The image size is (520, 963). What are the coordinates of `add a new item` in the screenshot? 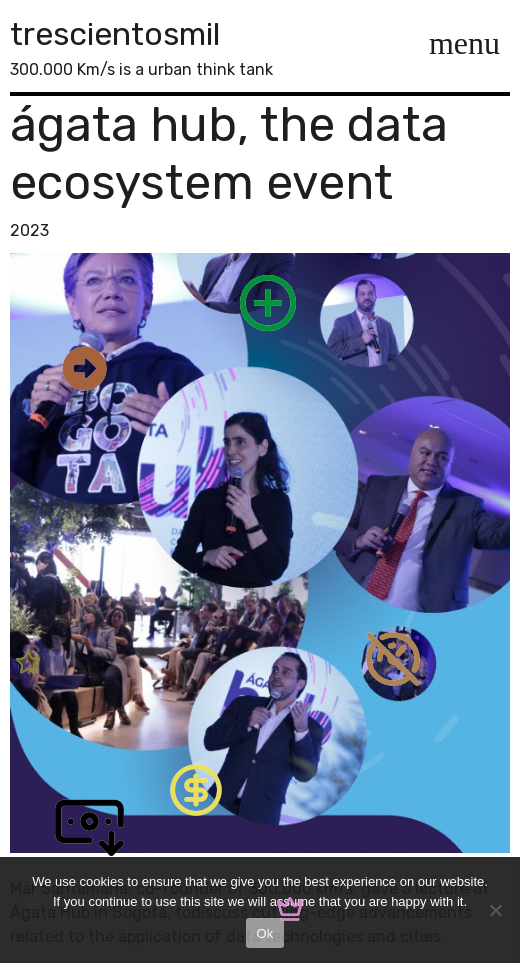 It's located at (268, 303).